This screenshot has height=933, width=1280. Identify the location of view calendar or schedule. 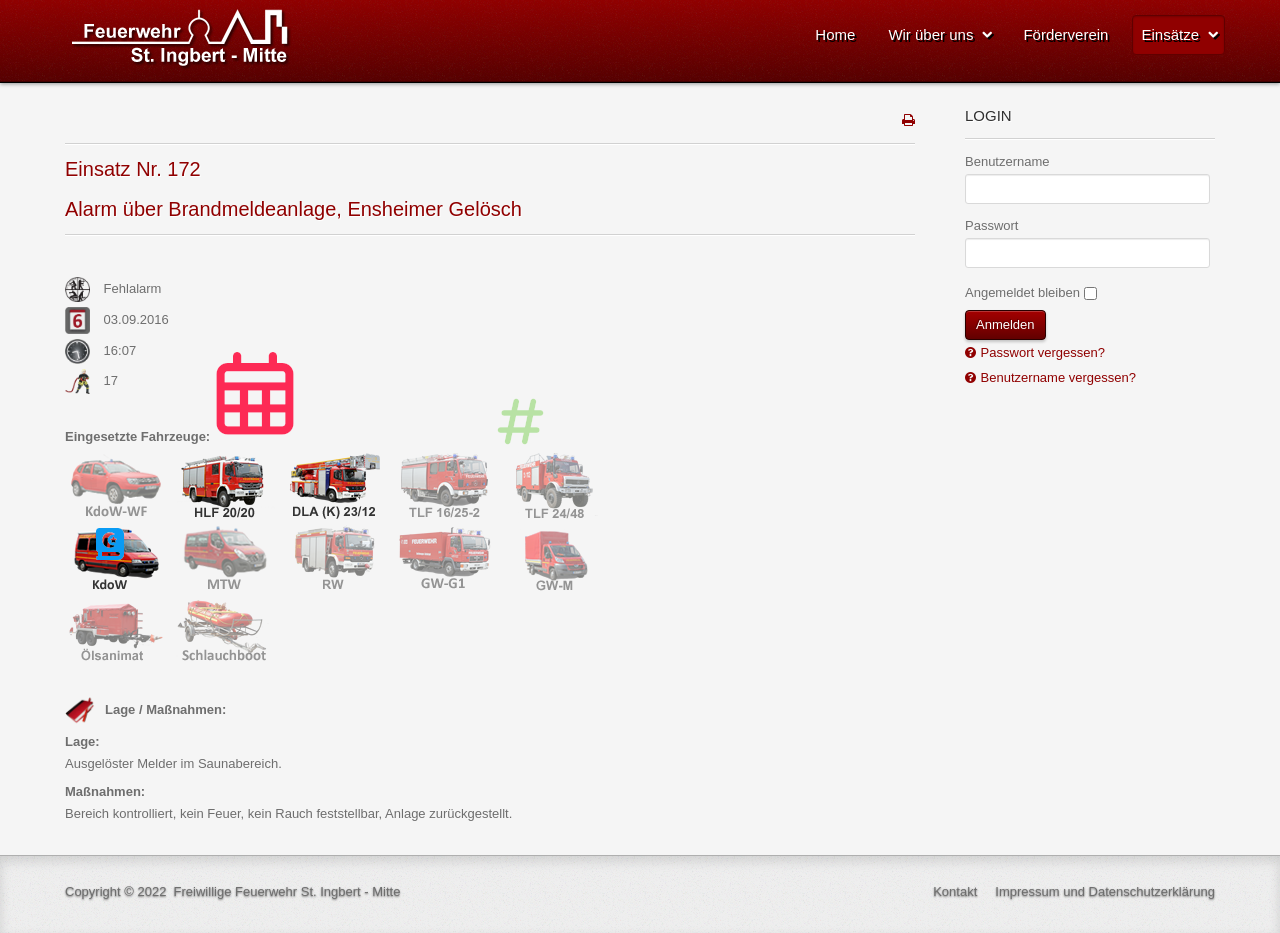
(255, 396).